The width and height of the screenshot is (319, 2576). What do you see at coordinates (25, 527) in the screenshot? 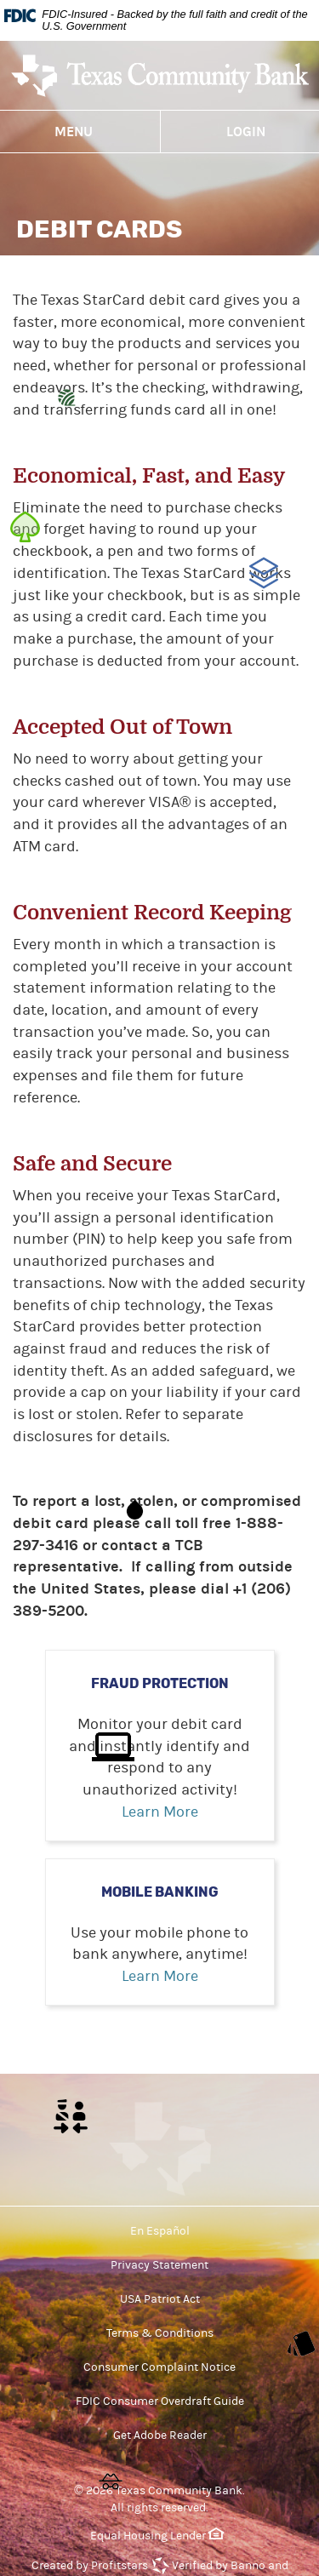
I see `playing cards or card game feature` at bounding box center [25, 527].